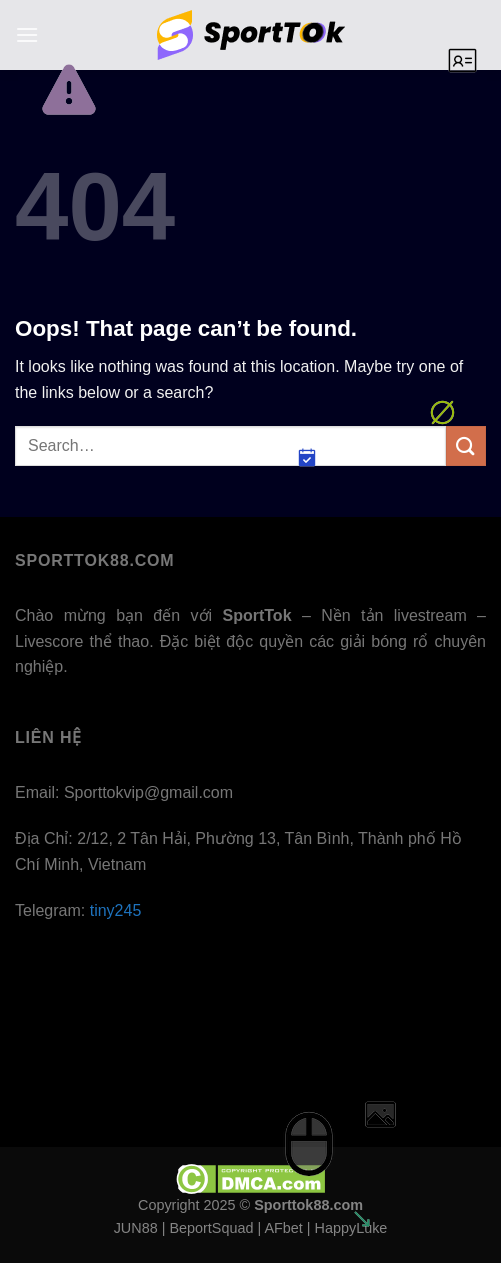 This screenshot has width=501, height=1263. I want to click on mouse input device settings, so click(309, 1144).